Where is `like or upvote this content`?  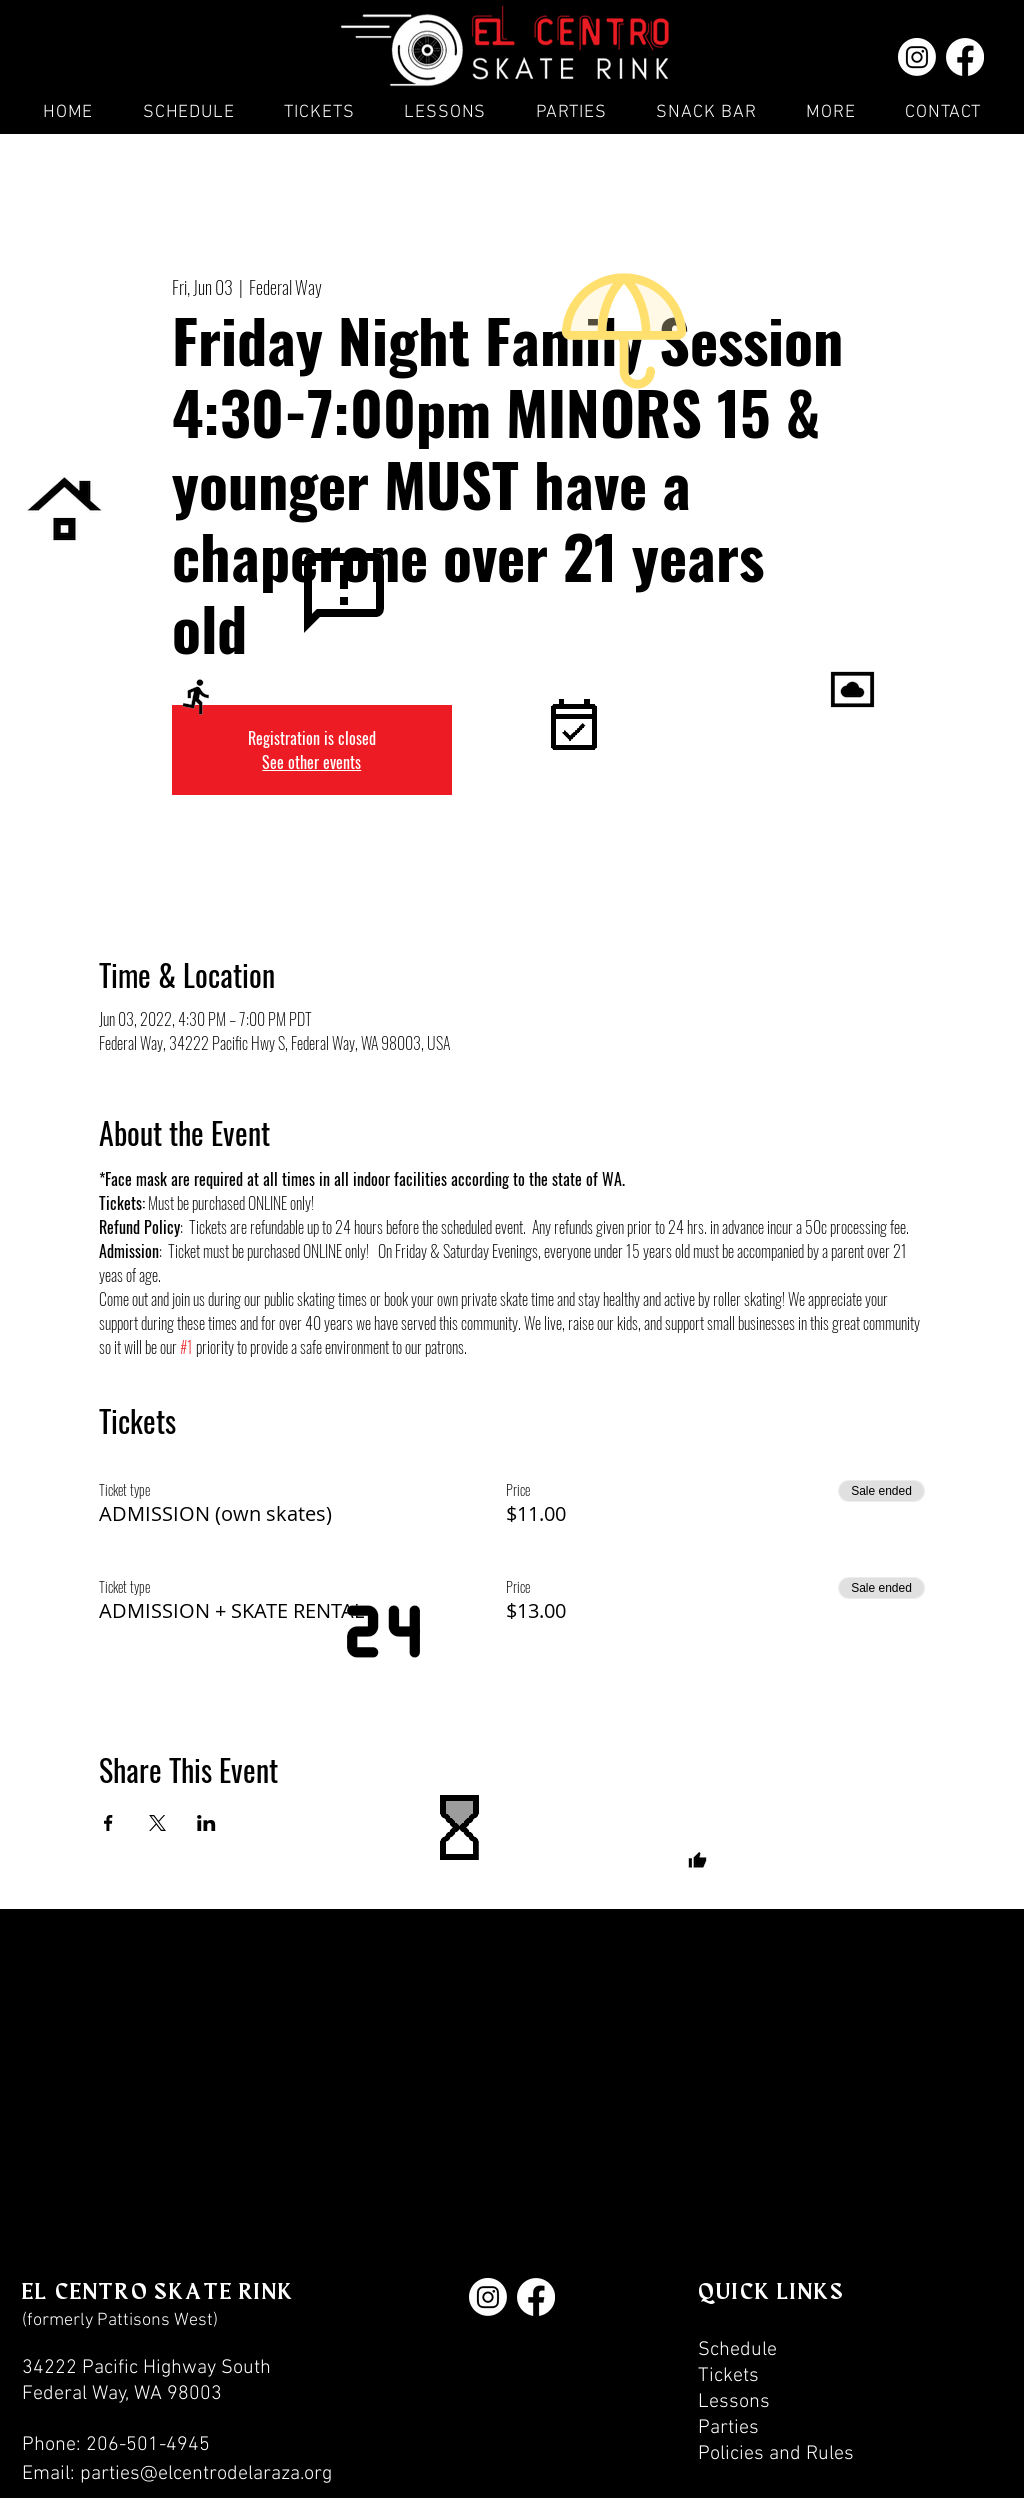
like or upvote this content is located at coordinates (697, 1860).